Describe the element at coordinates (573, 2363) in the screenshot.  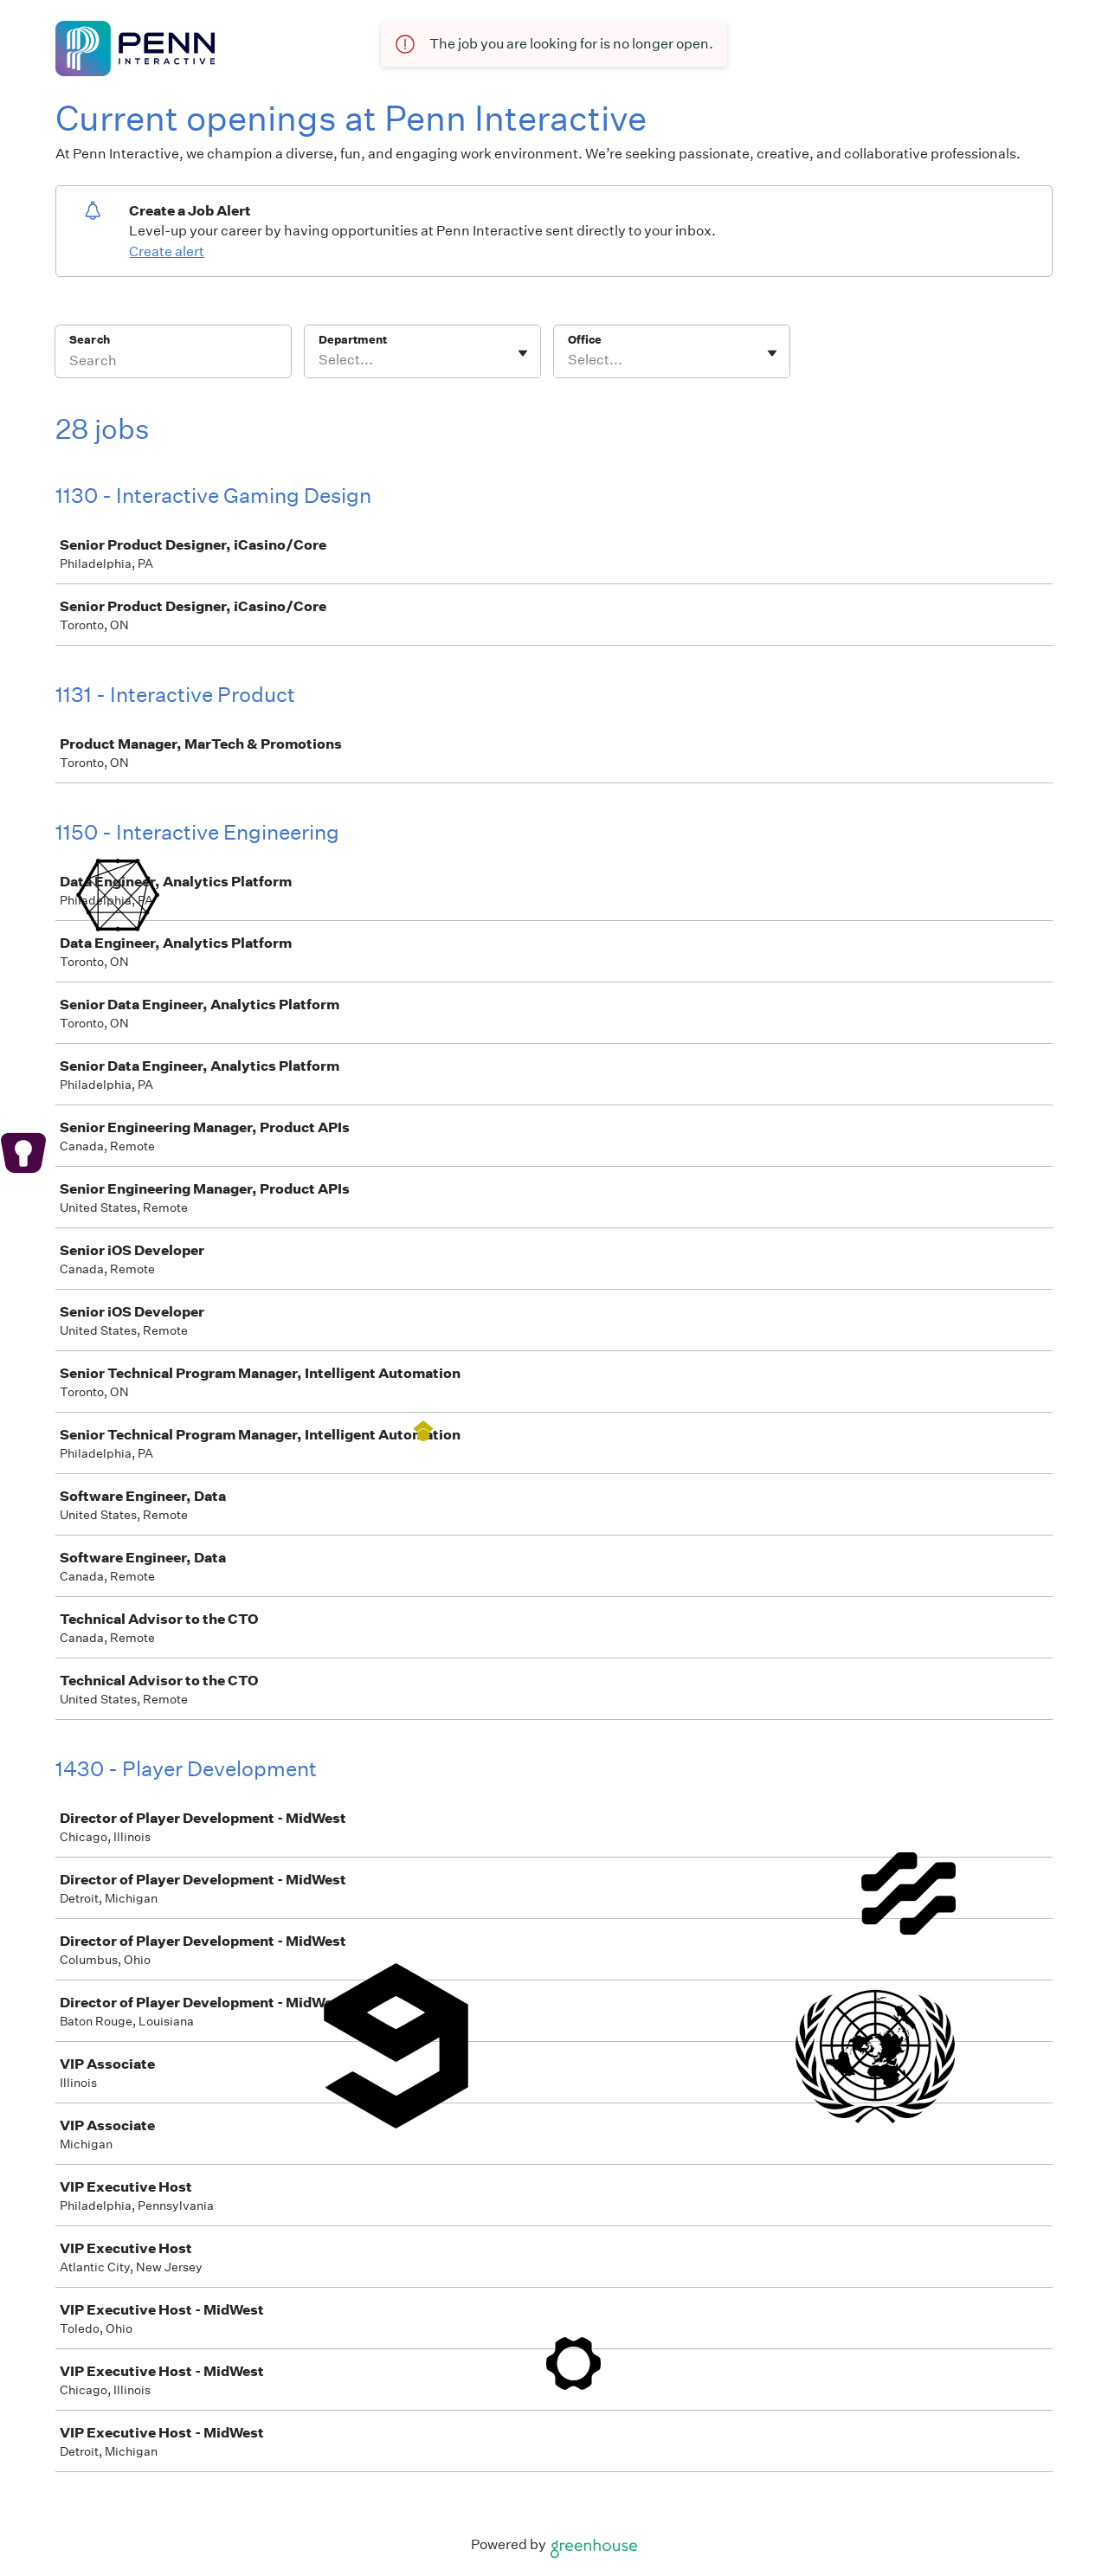
I see `Framework computer brand logo` at that location.